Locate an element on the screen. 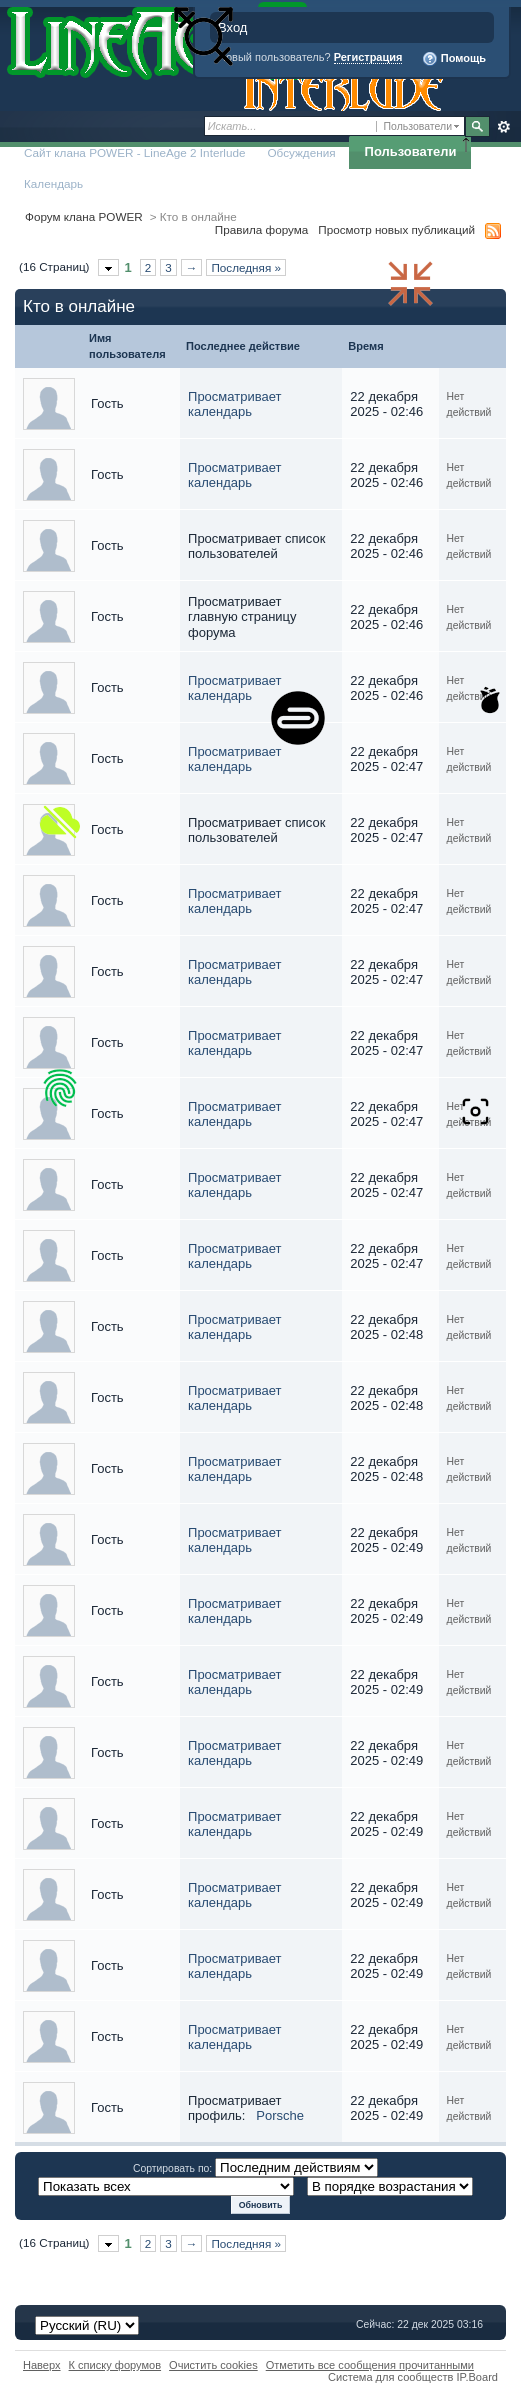  exit fullscreen mode is located at coordinates (410, 283).